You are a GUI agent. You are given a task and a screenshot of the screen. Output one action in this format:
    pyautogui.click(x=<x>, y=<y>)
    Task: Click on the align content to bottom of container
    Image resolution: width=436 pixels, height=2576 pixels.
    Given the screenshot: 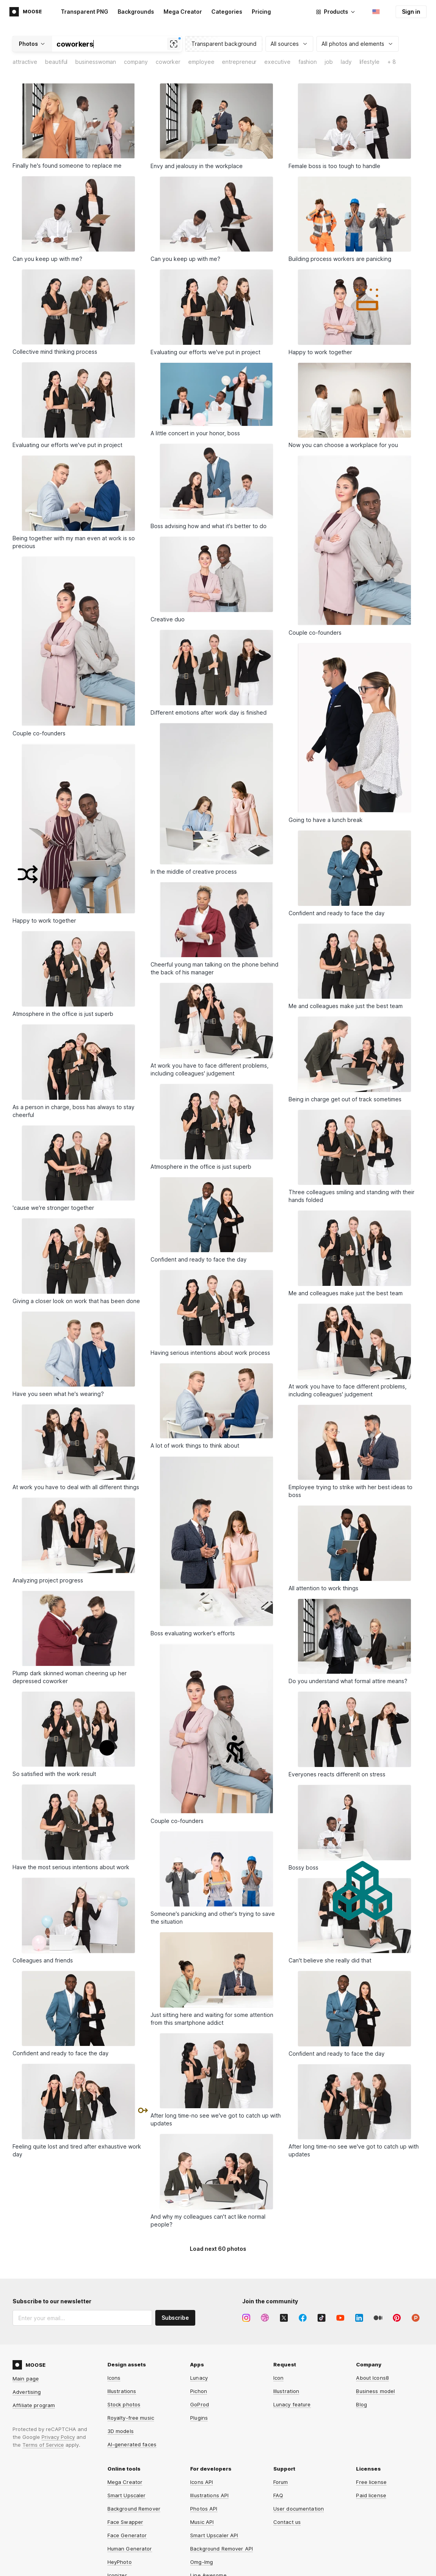 What is the action you would take?
    pyautogui.click(x=367, y=299)
    